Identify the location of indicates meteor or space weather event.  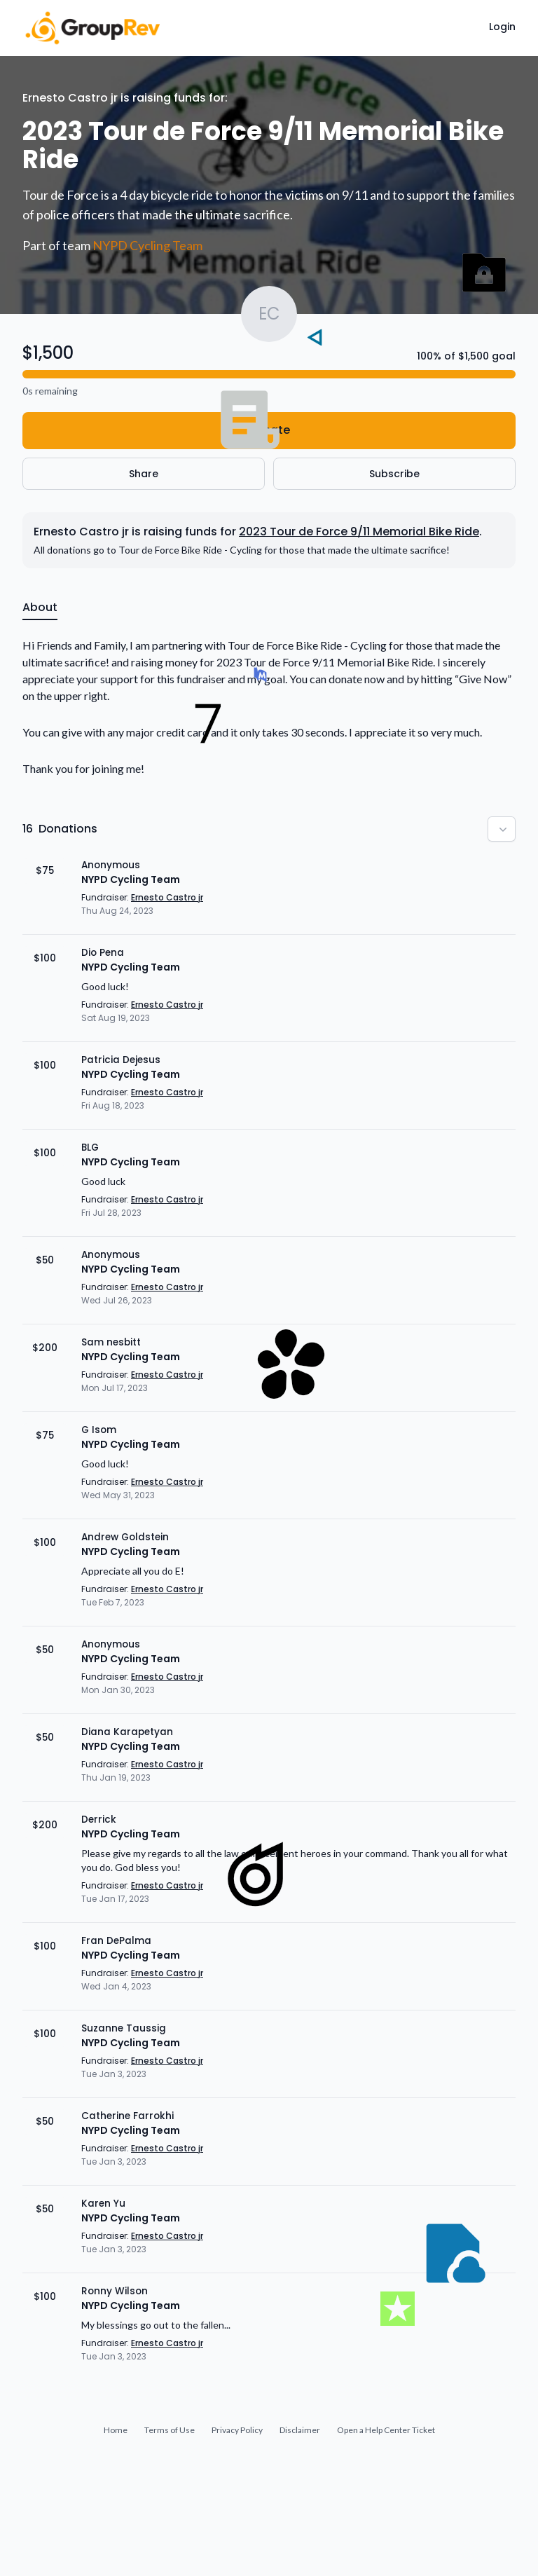
(255, 1875).